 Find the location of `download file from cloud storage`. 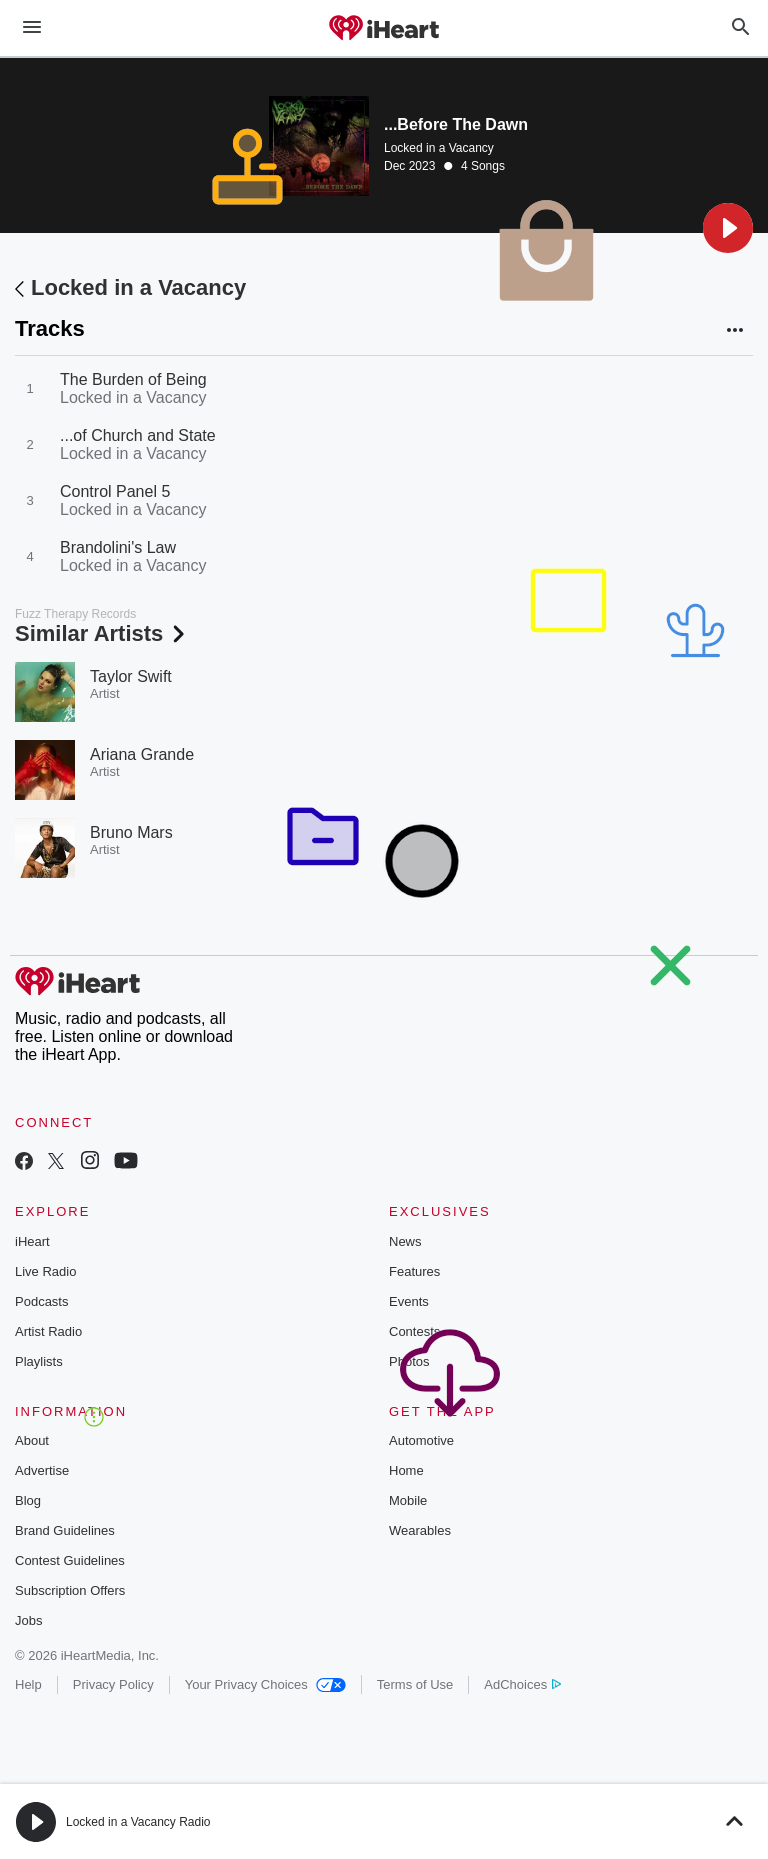

download file from cloud storage is located at coordinates (450, 1373).